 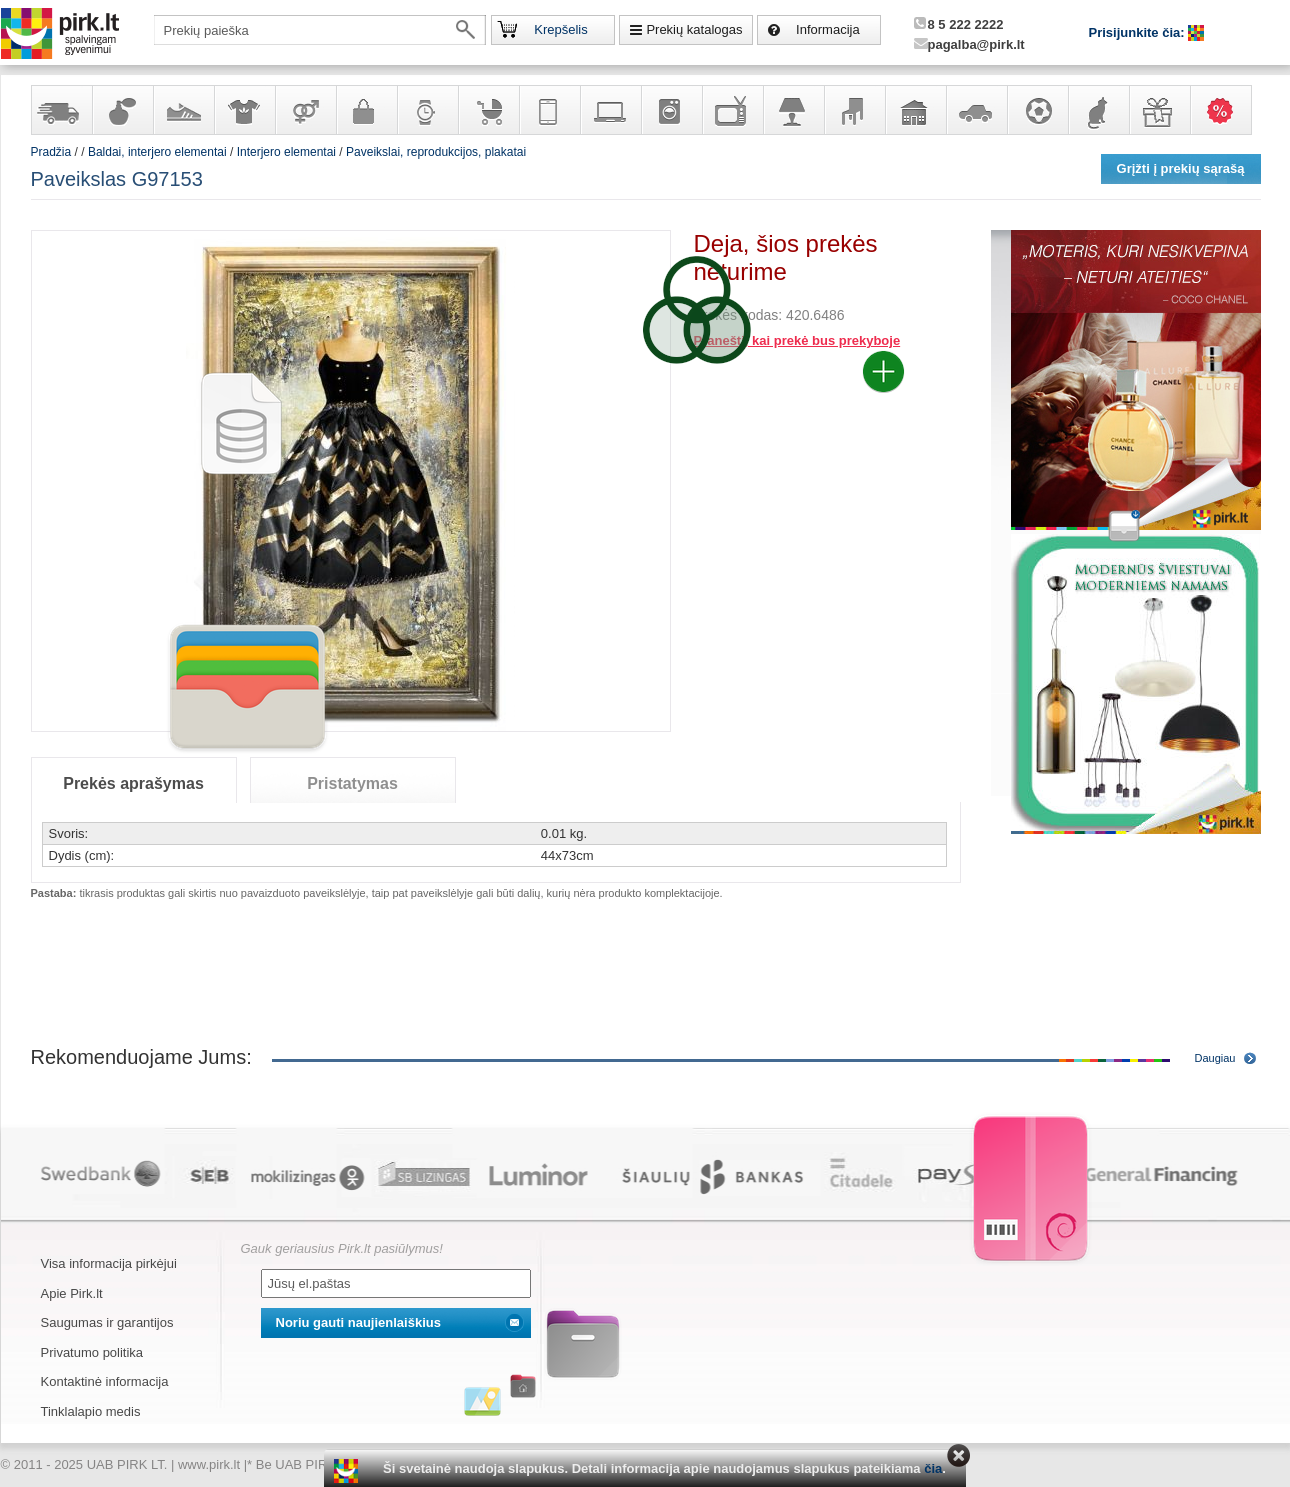 I want to click on sql database file, so click(x=241, y=423).